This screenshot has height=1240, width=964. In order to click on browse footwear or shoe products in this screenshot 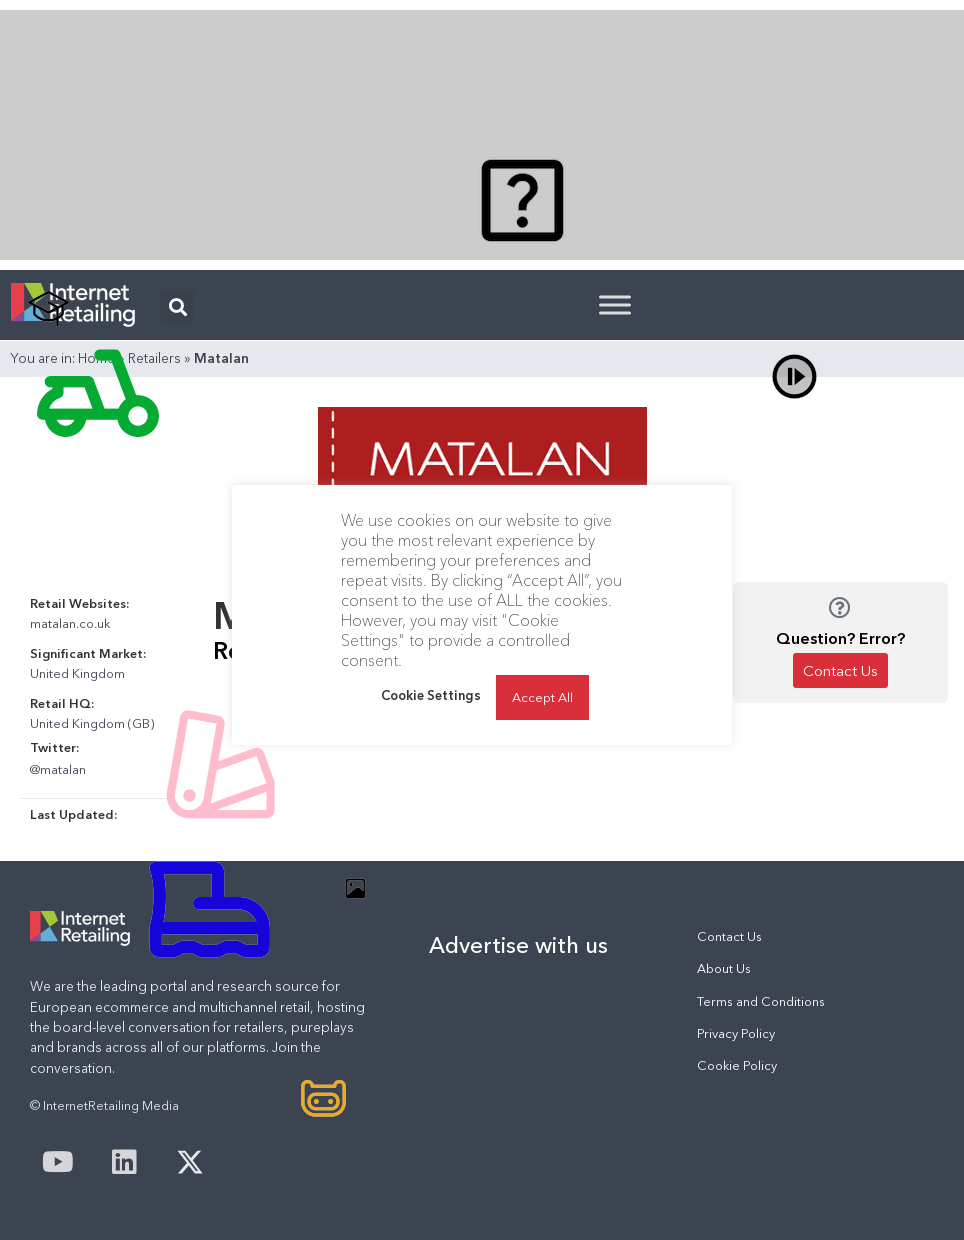, I will do `click(205, 909)`.